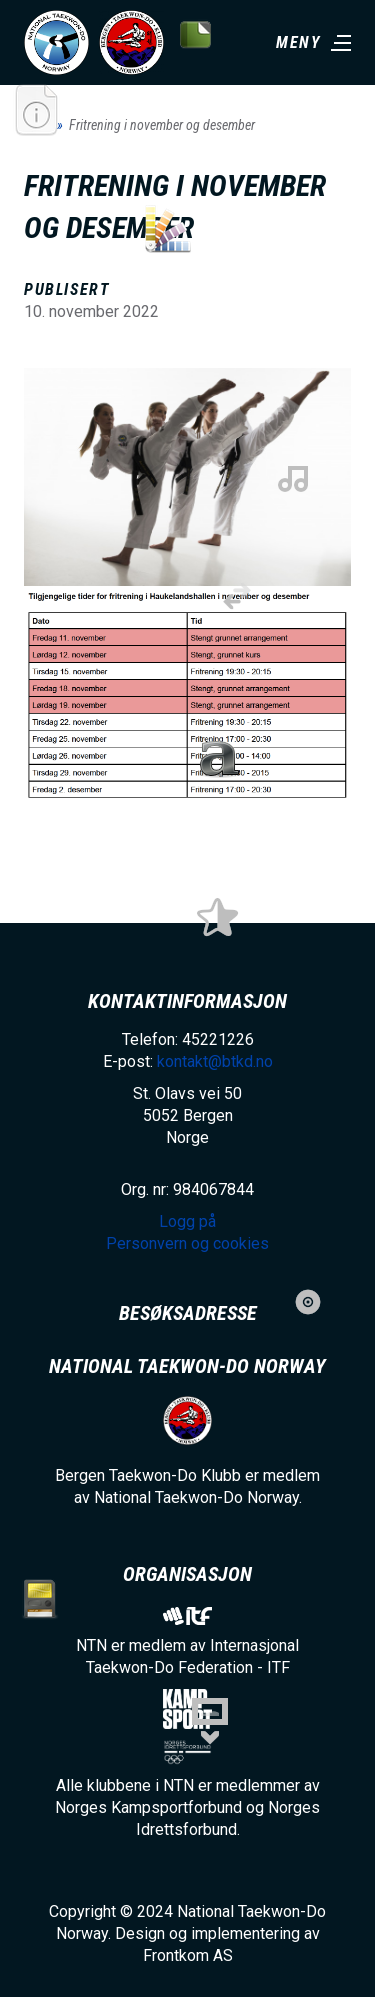 This screenshot has width=375, height=1997. I want to click on access music library or audio files, so click(294, 478).